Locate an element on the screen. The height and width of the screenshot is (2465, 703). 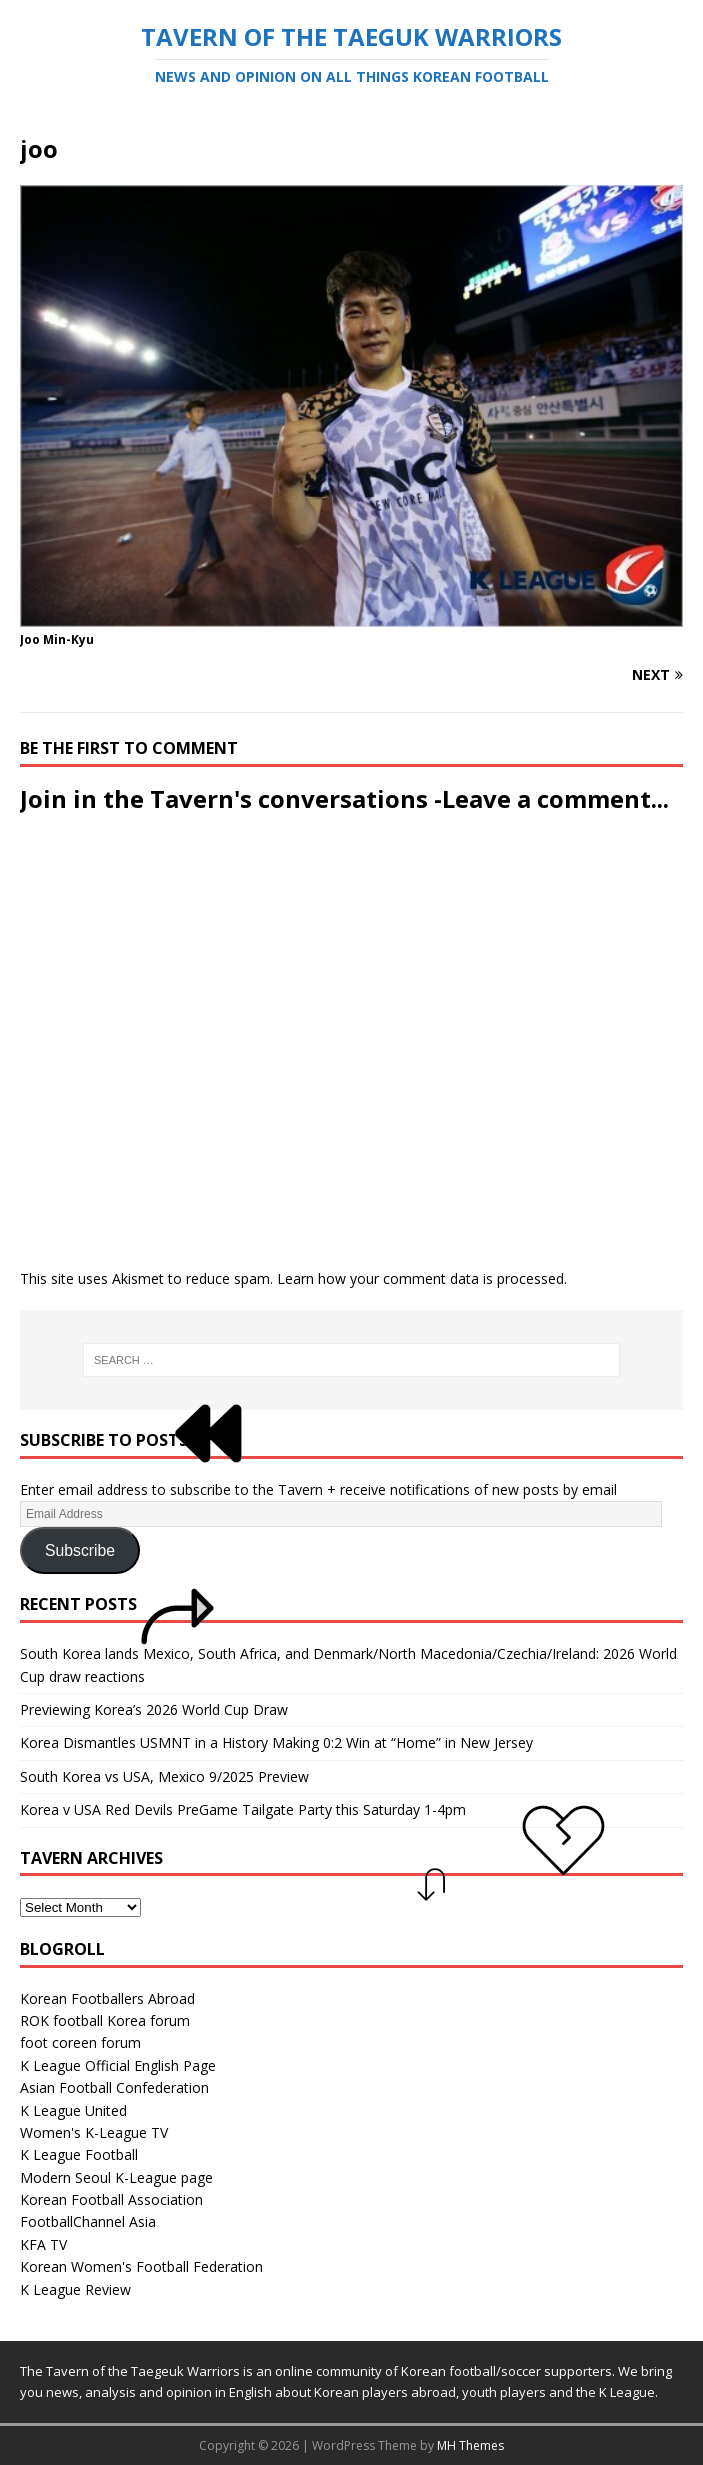
share or forward content is located at coordinates (177, 1616).